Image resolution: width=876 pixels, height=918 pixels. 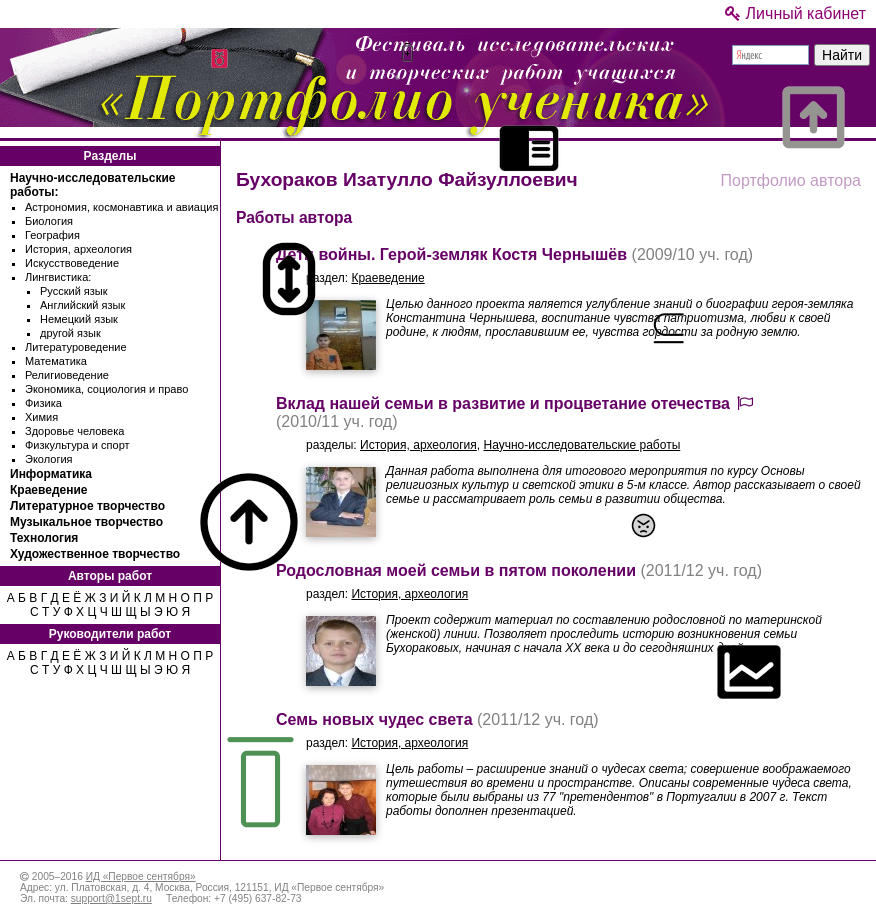 What do you see at coordinates (407, 52) in the screenshot?
I see `add a new battery or power source` at bounding box center [407, 52].